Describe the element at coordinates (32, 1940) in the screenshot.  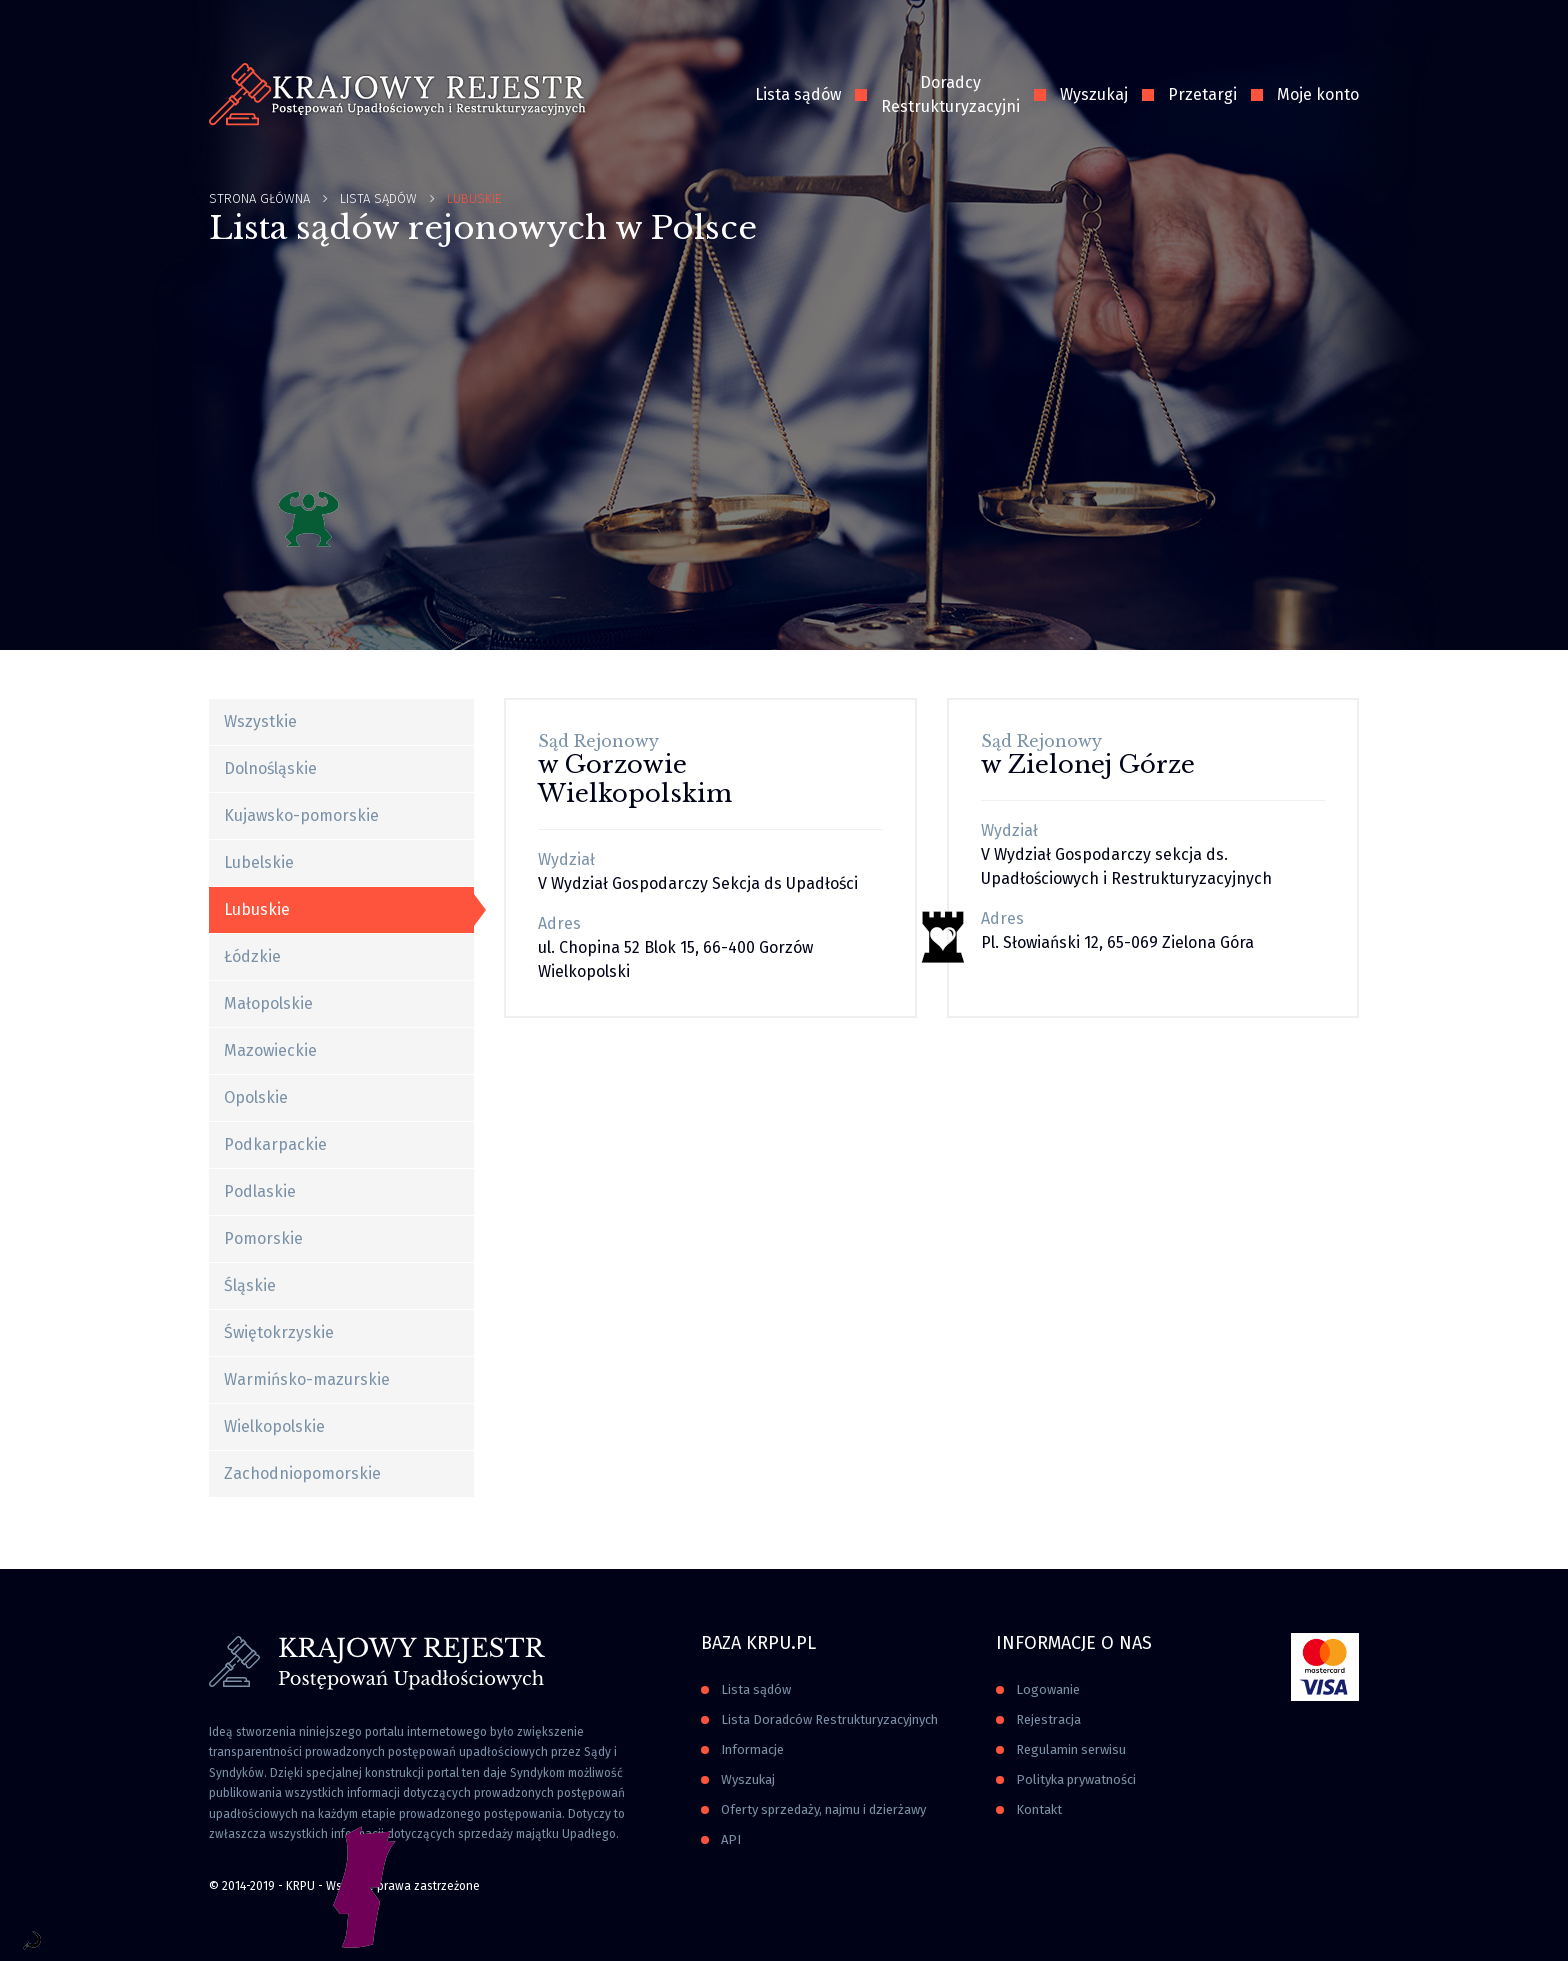
I see `select the sickle tool or weapon in a game` at that location.